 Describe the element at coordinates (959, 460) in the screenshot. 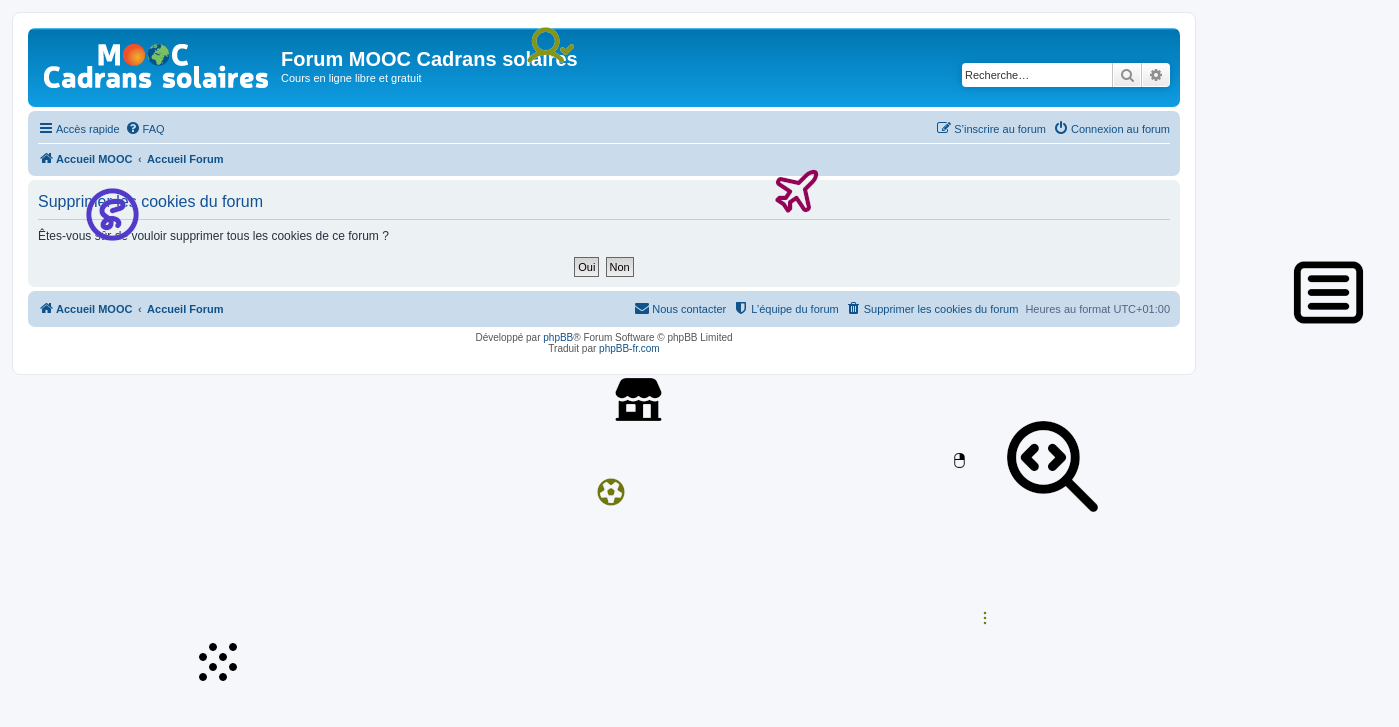

I see `right-click action indicator` at that location.